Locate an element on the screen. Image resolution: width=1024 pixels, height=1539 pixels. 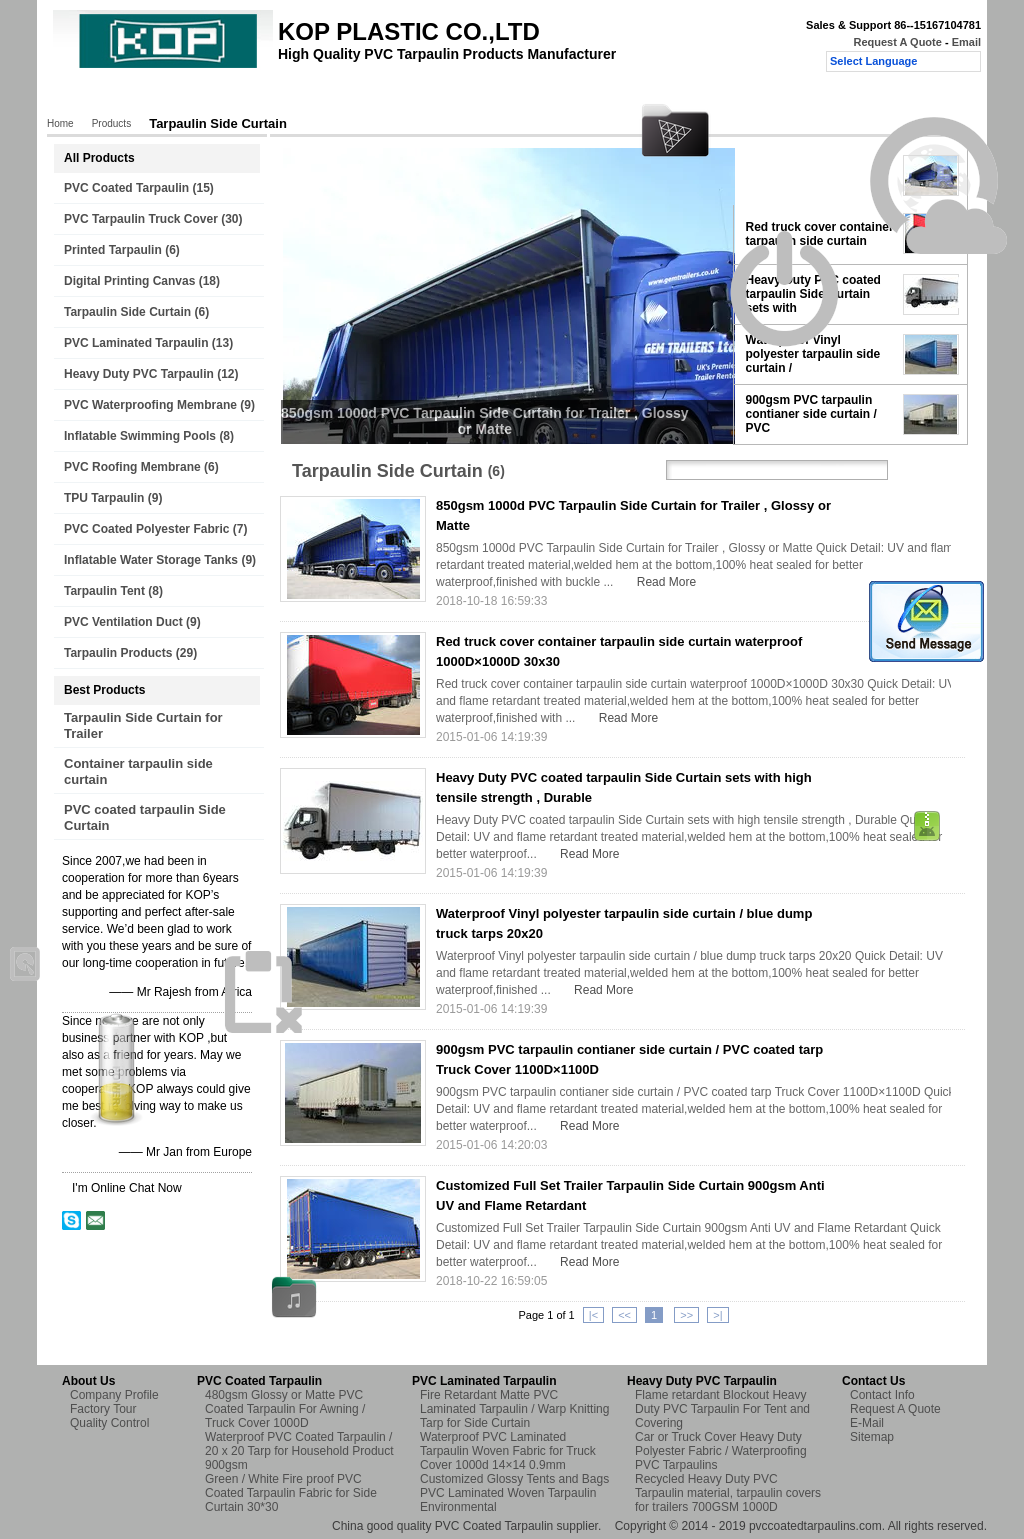
indicates partly cloudy night weather conditions is located at coordinates (934, 181).